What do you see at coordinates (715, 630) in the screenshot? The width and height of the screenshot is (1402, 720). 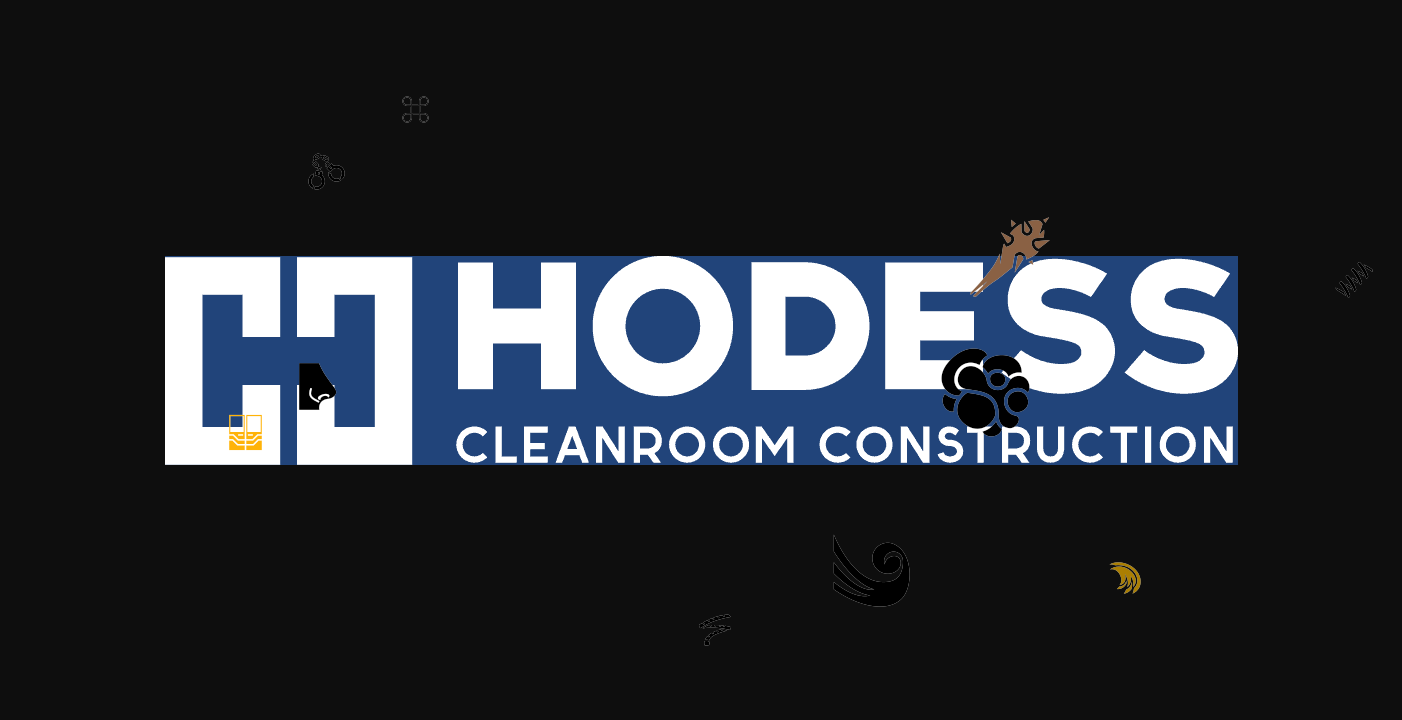 I see `access measurement or dimension tools` at bounding box center [715, 630].